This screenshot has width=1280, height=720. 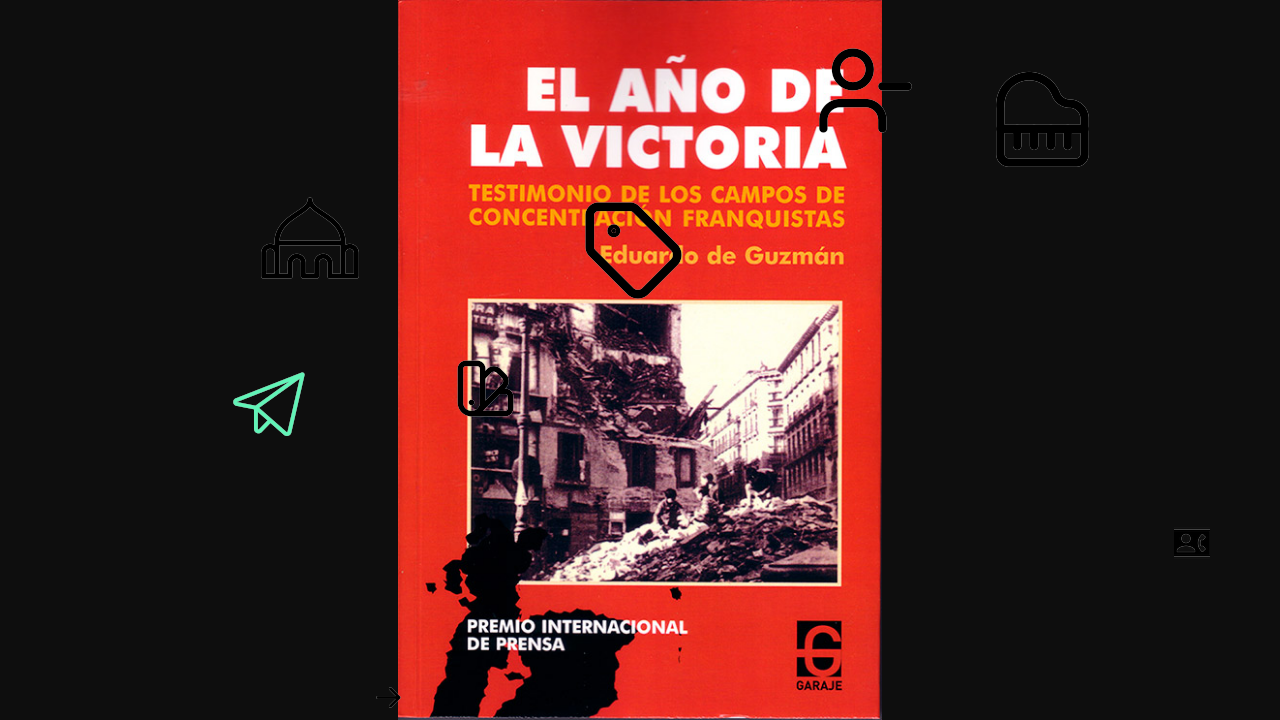 I want to click on call a contact from your address book, so click(x=1192, y=543).